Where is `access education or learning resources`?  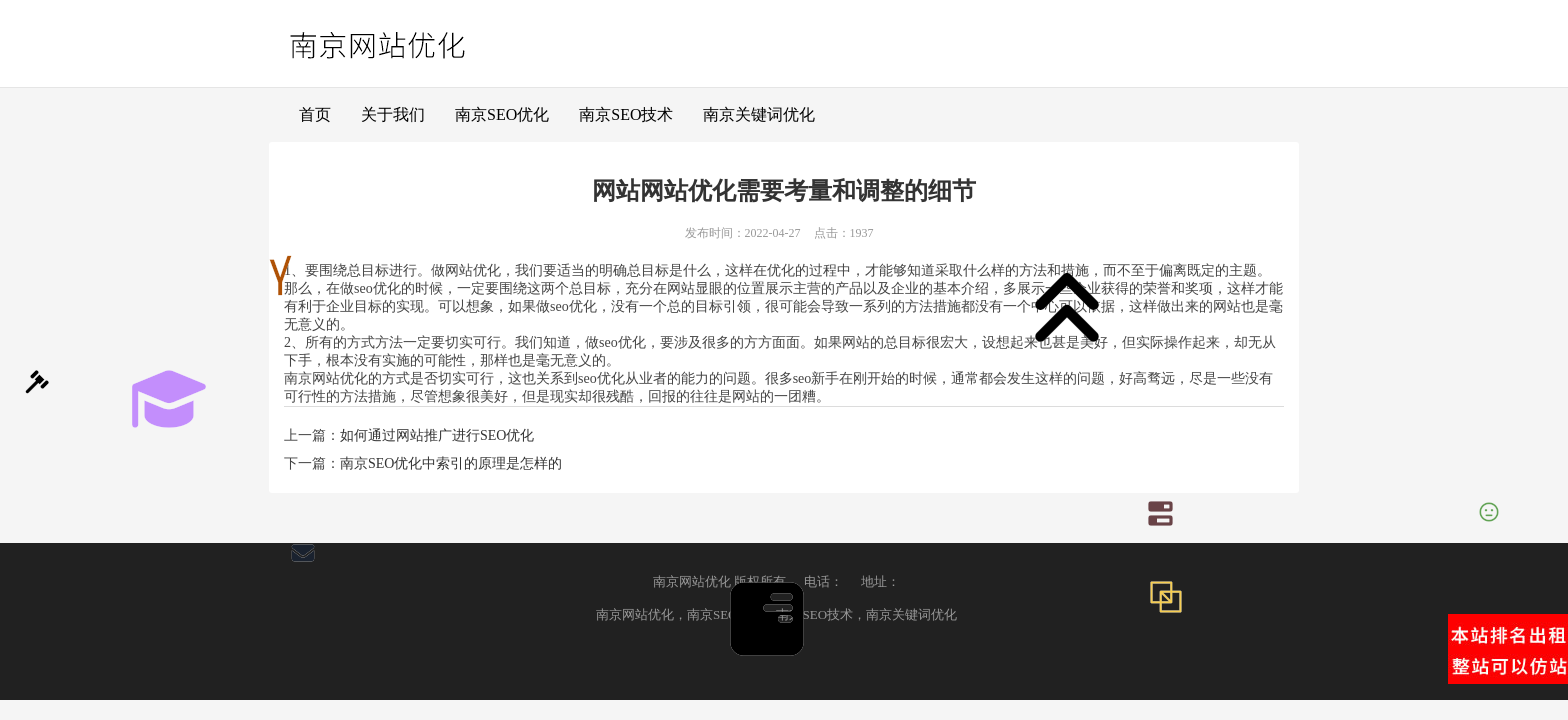
access education or learning resources is located at coordinates (169, 399).